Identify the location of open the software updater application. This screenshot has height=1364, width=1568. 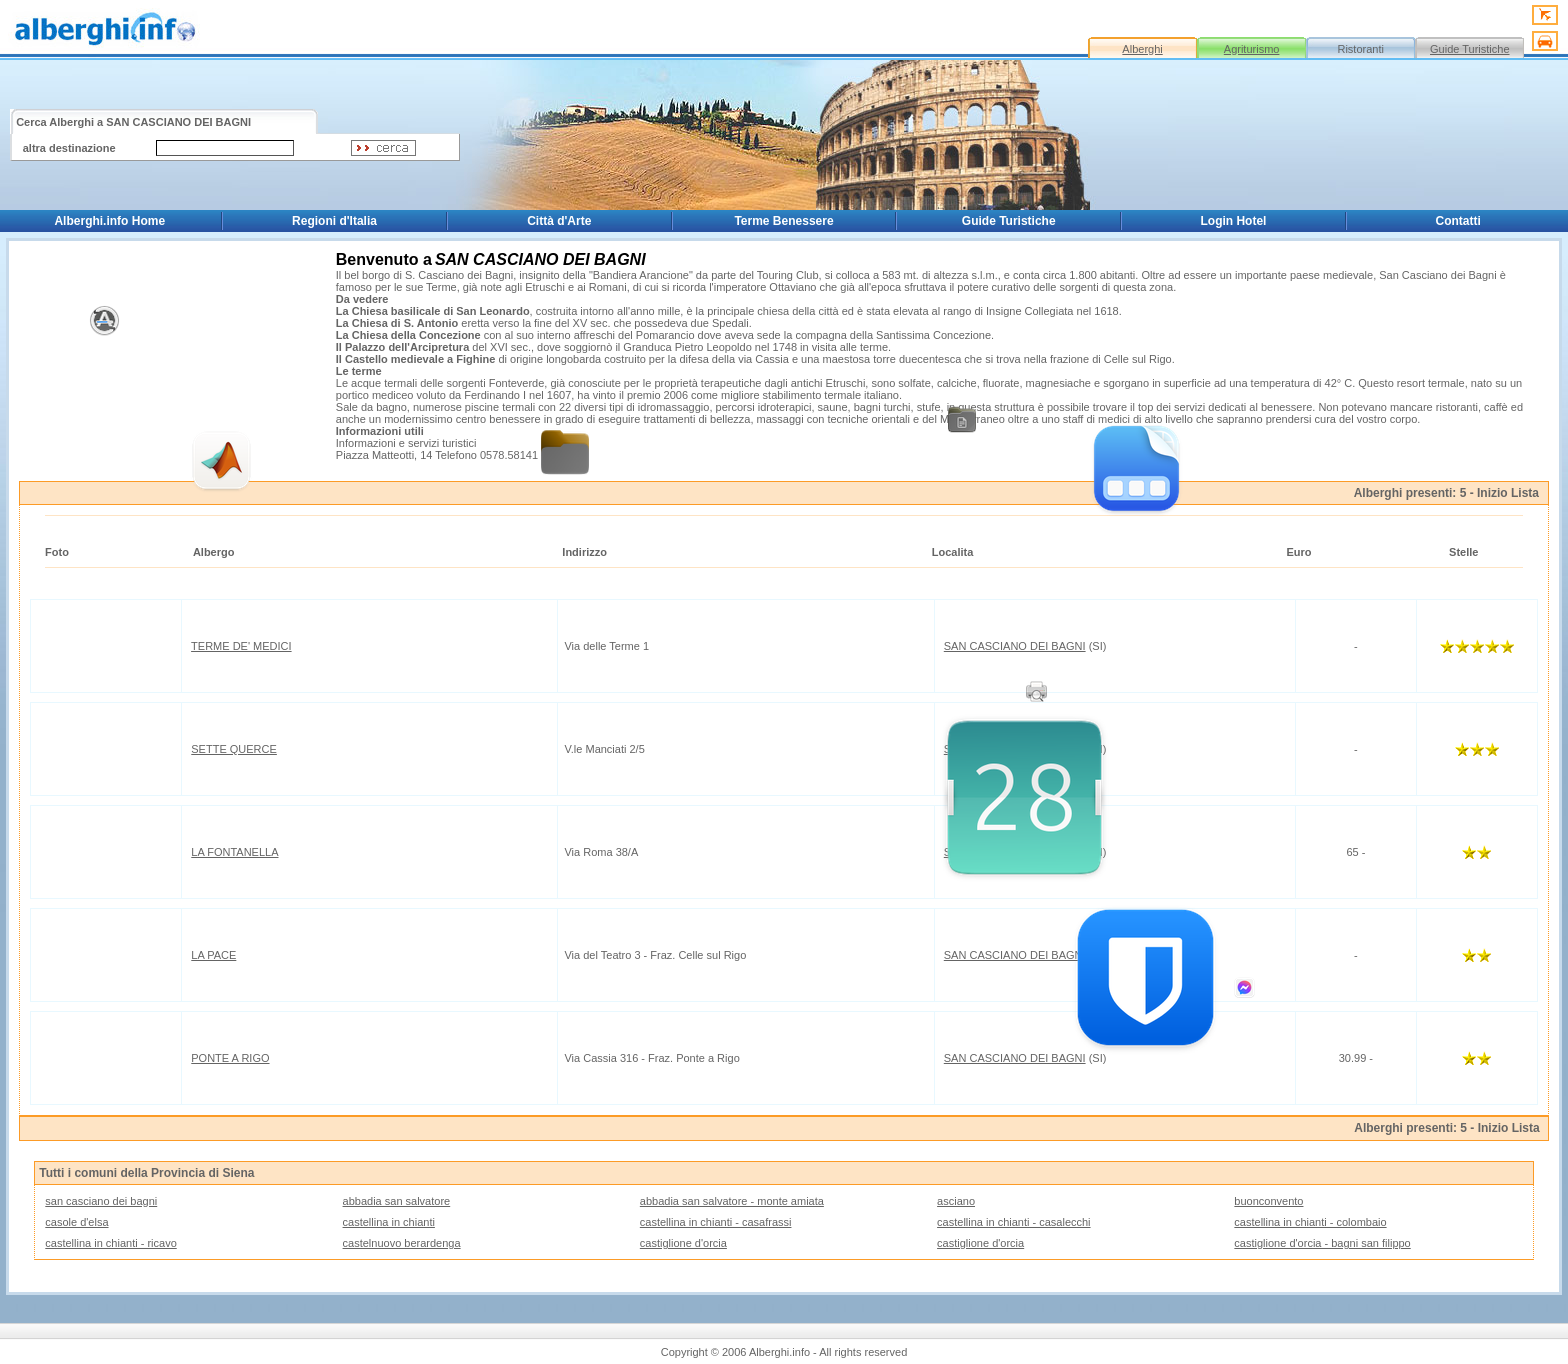
(104, 320).